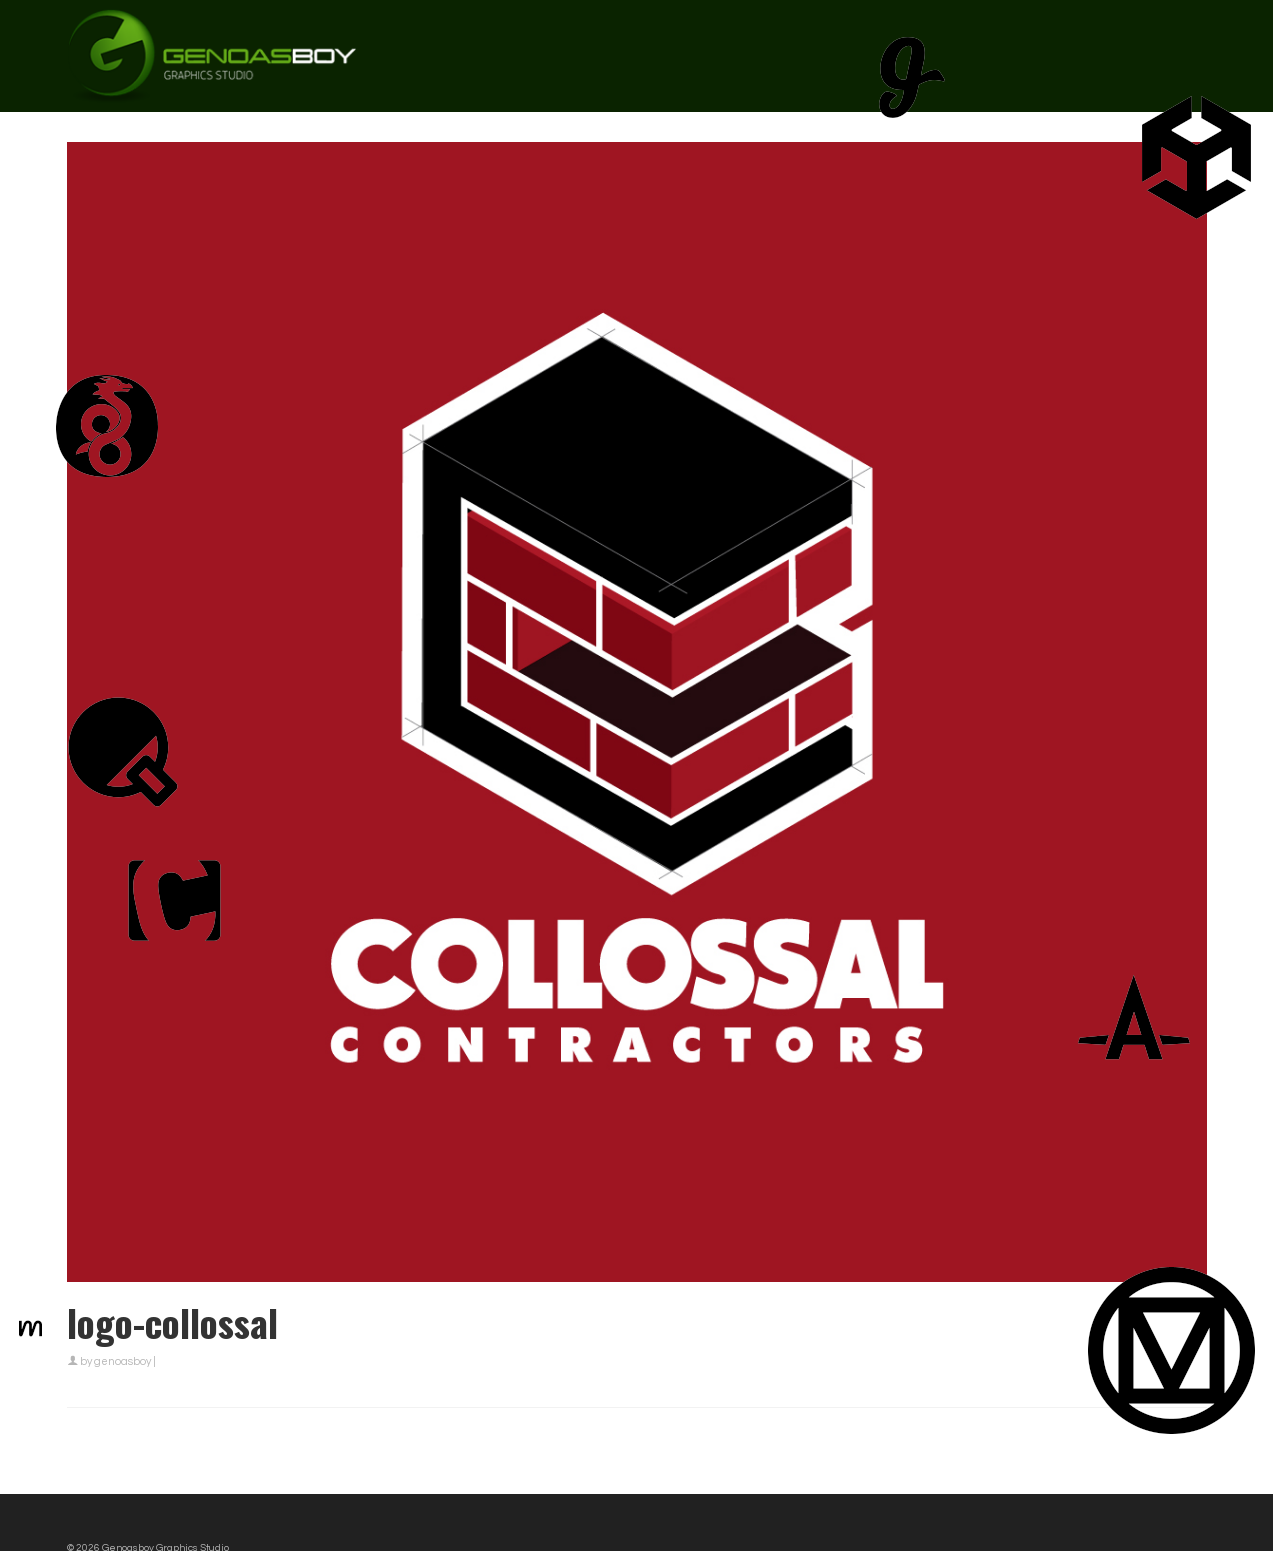 The width and height of the screenshot is (1273, 1551). What do you see at coordinates (1196, 157) in the screenshot?
I see `unity game engine logo` at bounding box center [1196, 157].